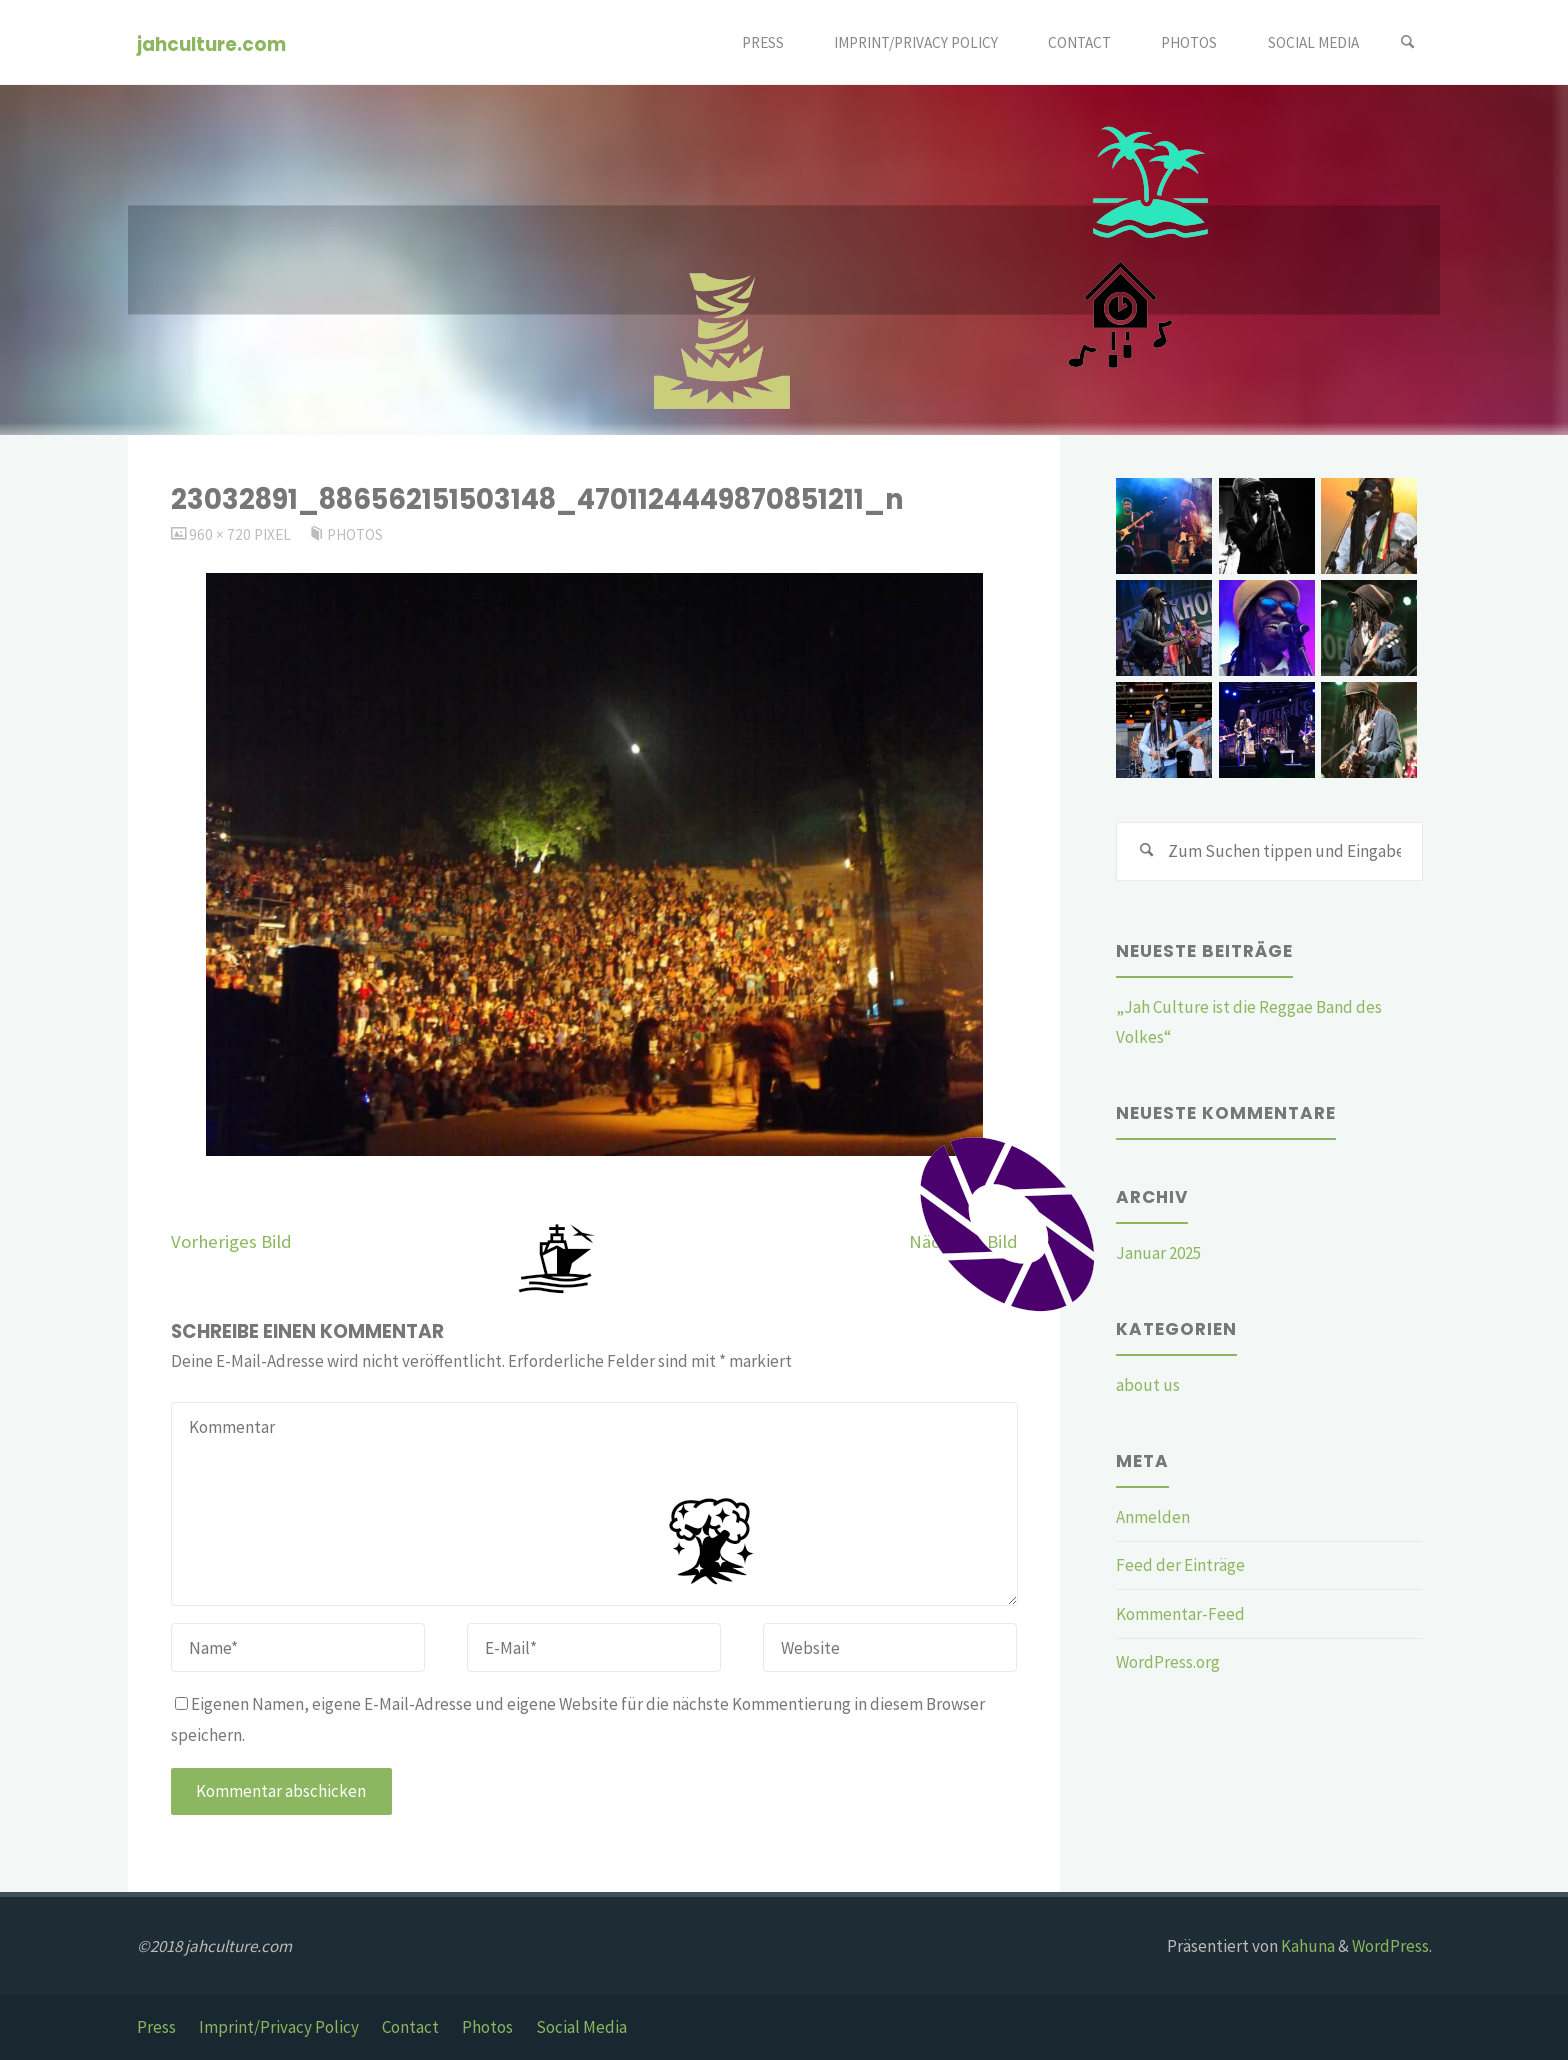 The height and width of the screenshot is (2060, 1568). I want to click on holy oak tree icon for fantasy or RPG game element, so click(711, 1540).